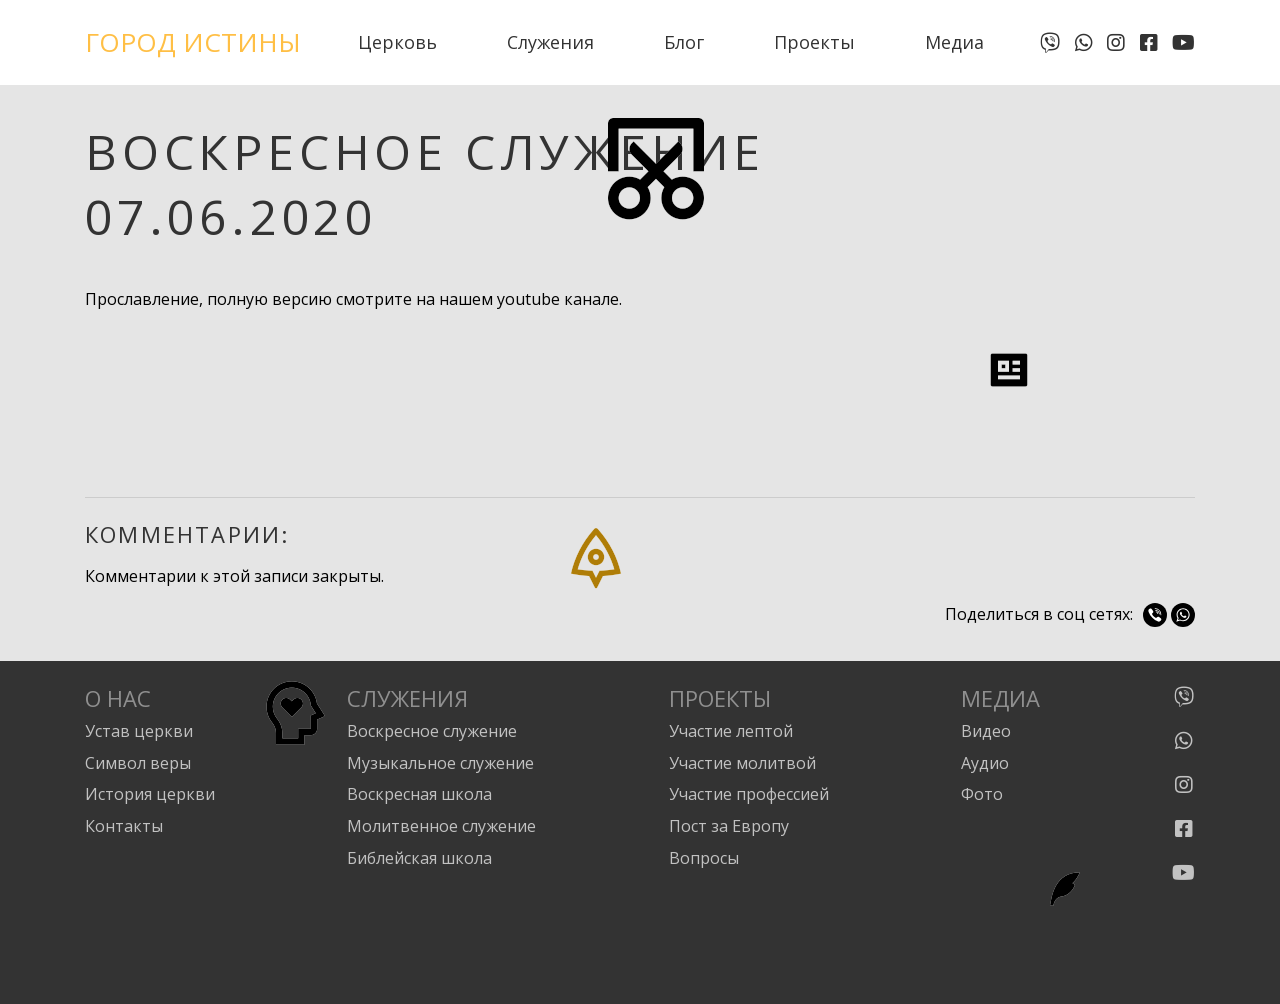 The height and width of the screenshot is (1004, 1280). Describe the element at coordinates (656, 166) in the screenshot. I see `capture a screenshot` at that location.